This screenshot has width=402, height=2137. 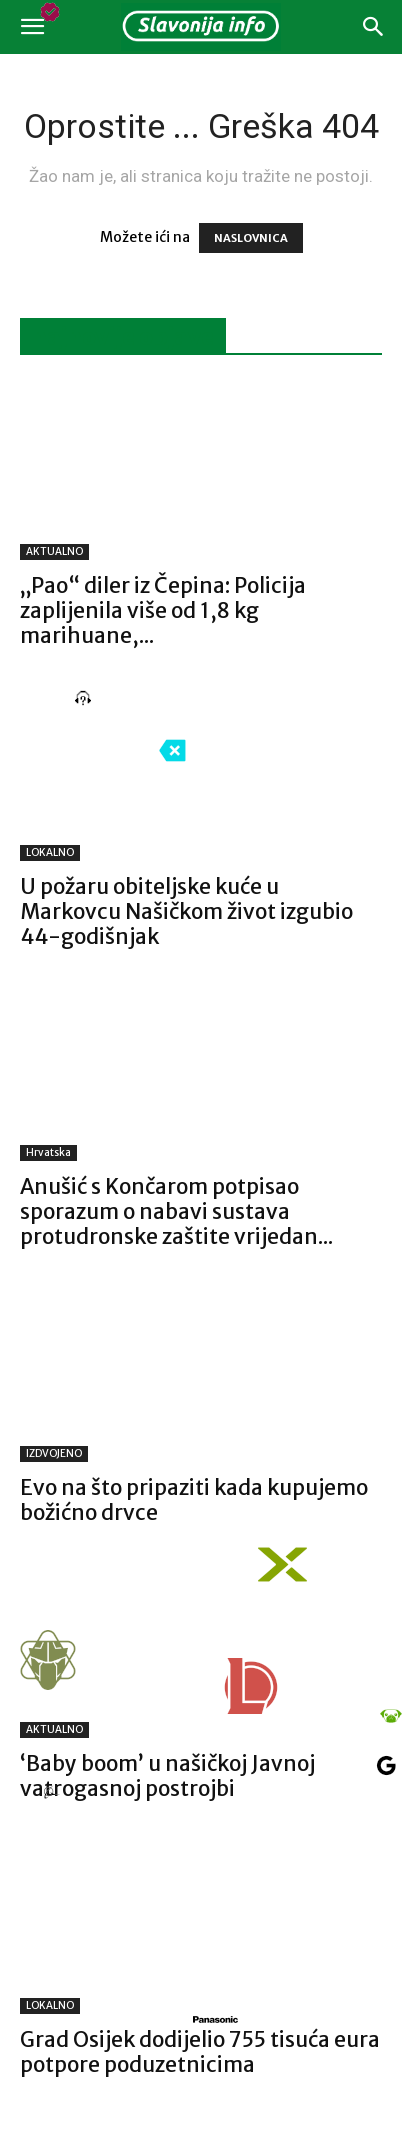 What do you see at coordinates (50, 12) in the screenshot?
I see `indicates a verified account or profile` at bounding box center [50, 12].